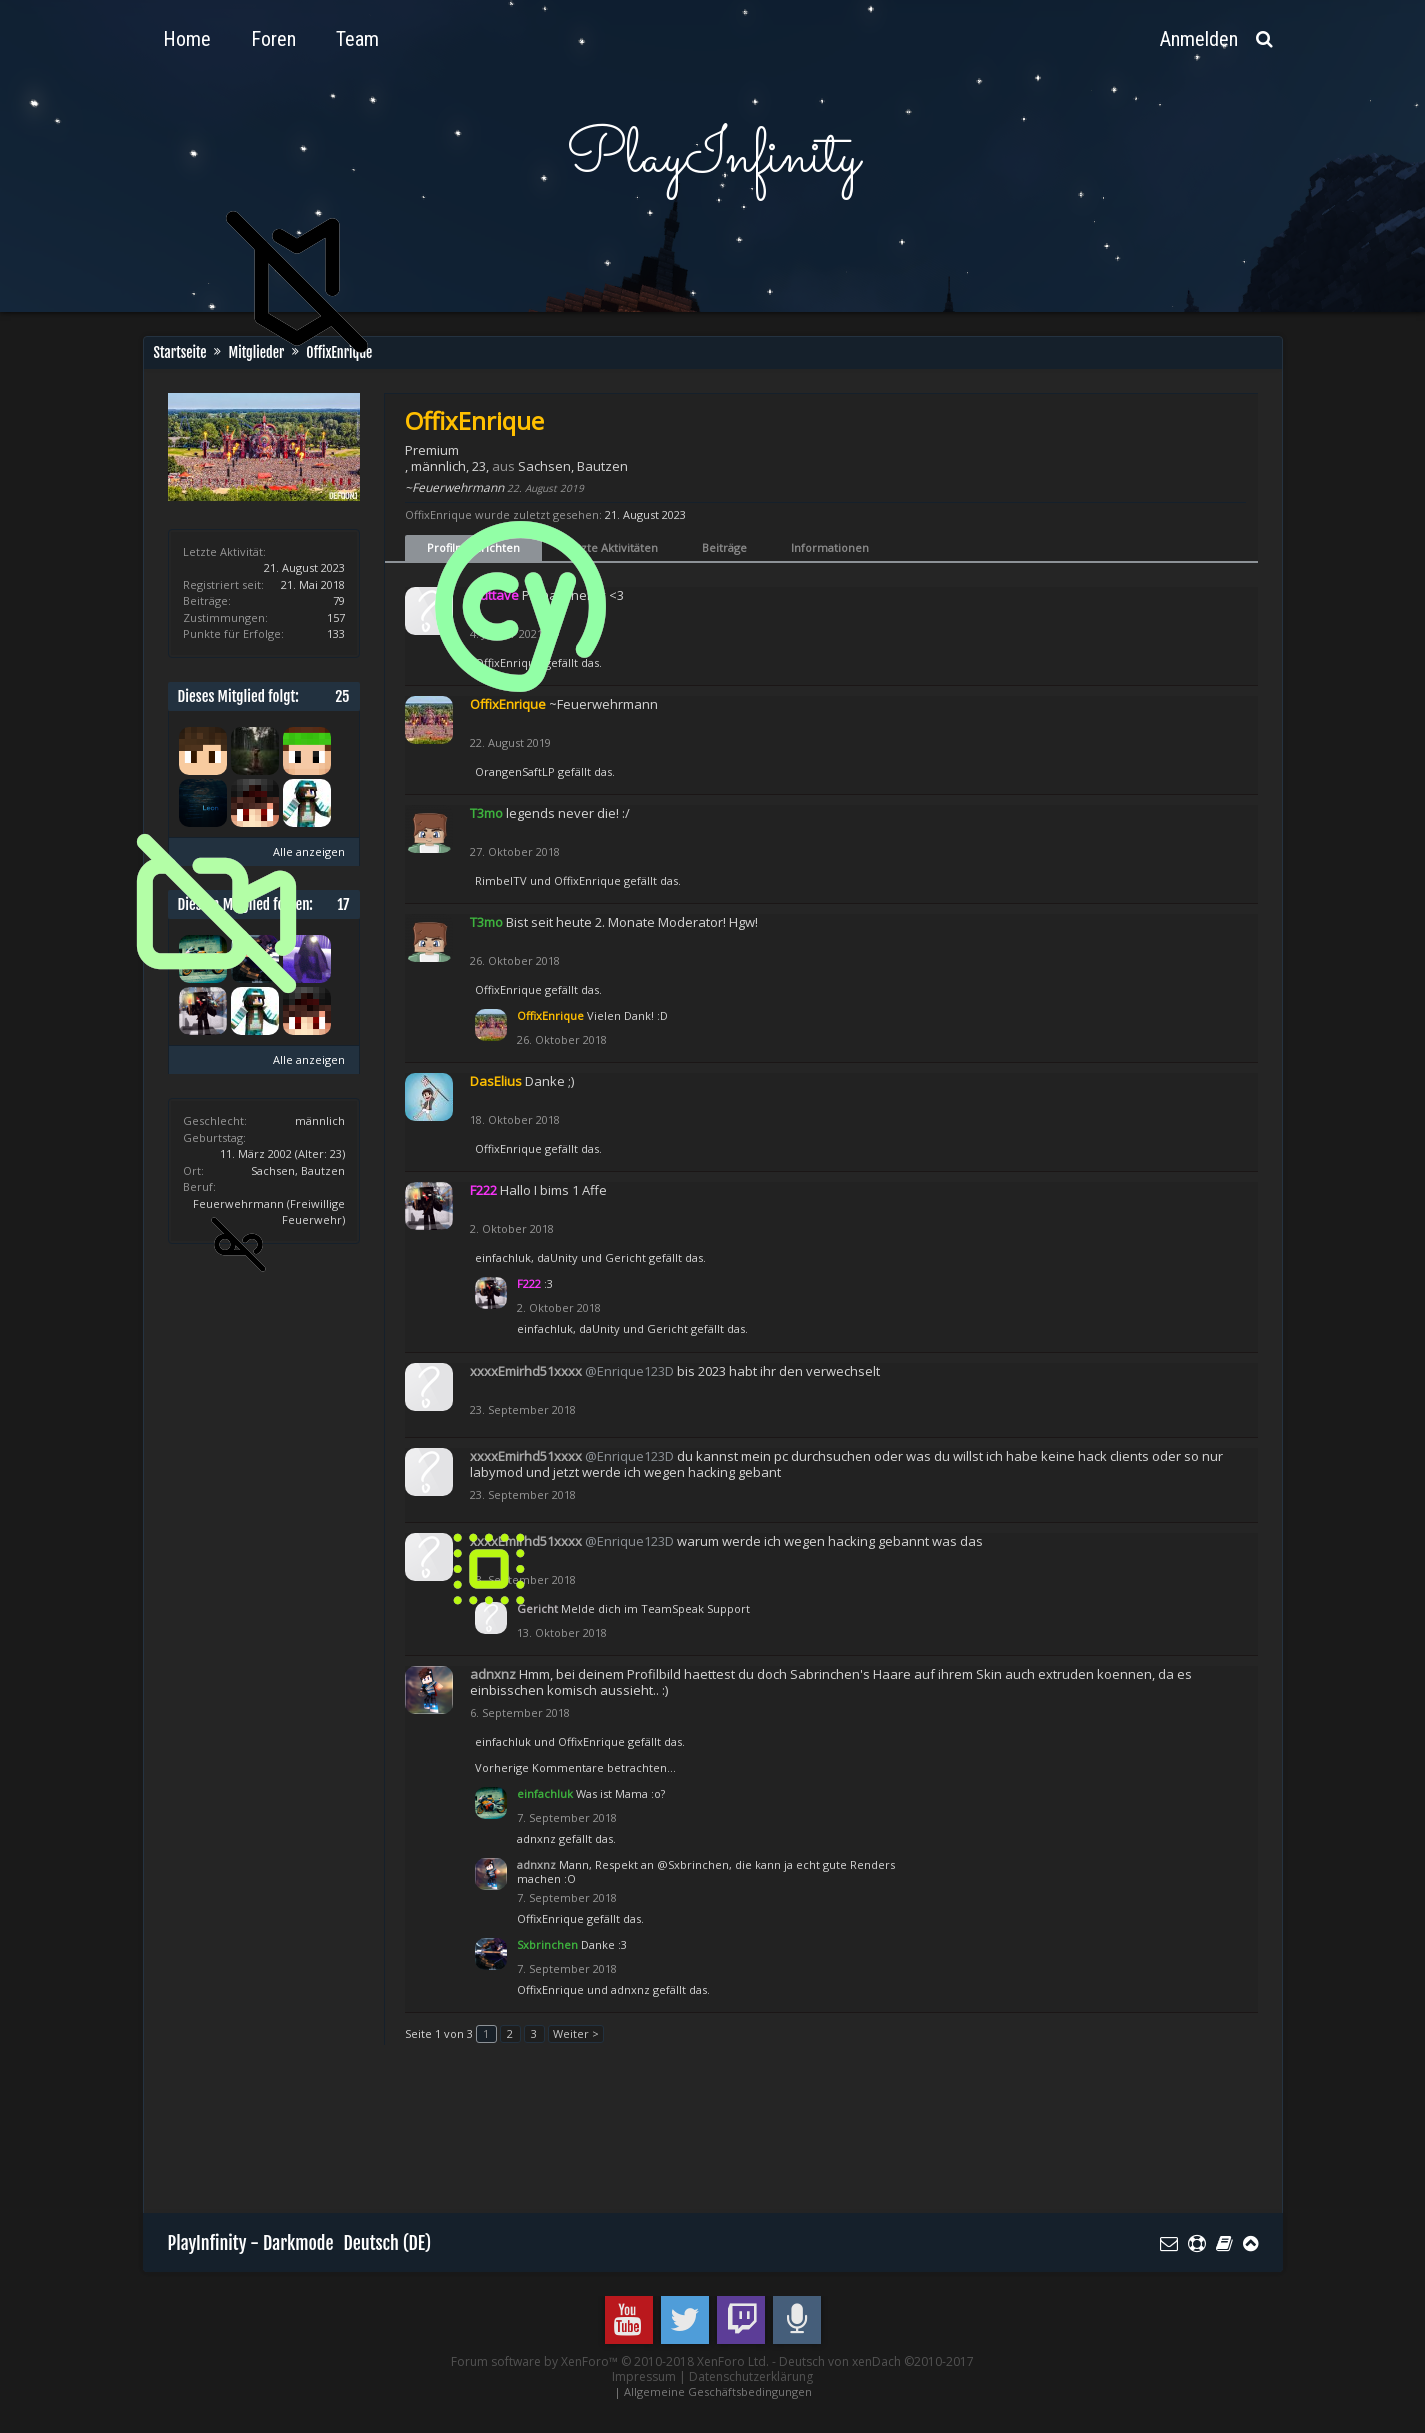 This screenshot has width=1425, height=2433. What do you see at coordinates (238, 1244) in the screenshot?
I see `voicemail disabled or unavailable` at bounding box center [238, 1244].